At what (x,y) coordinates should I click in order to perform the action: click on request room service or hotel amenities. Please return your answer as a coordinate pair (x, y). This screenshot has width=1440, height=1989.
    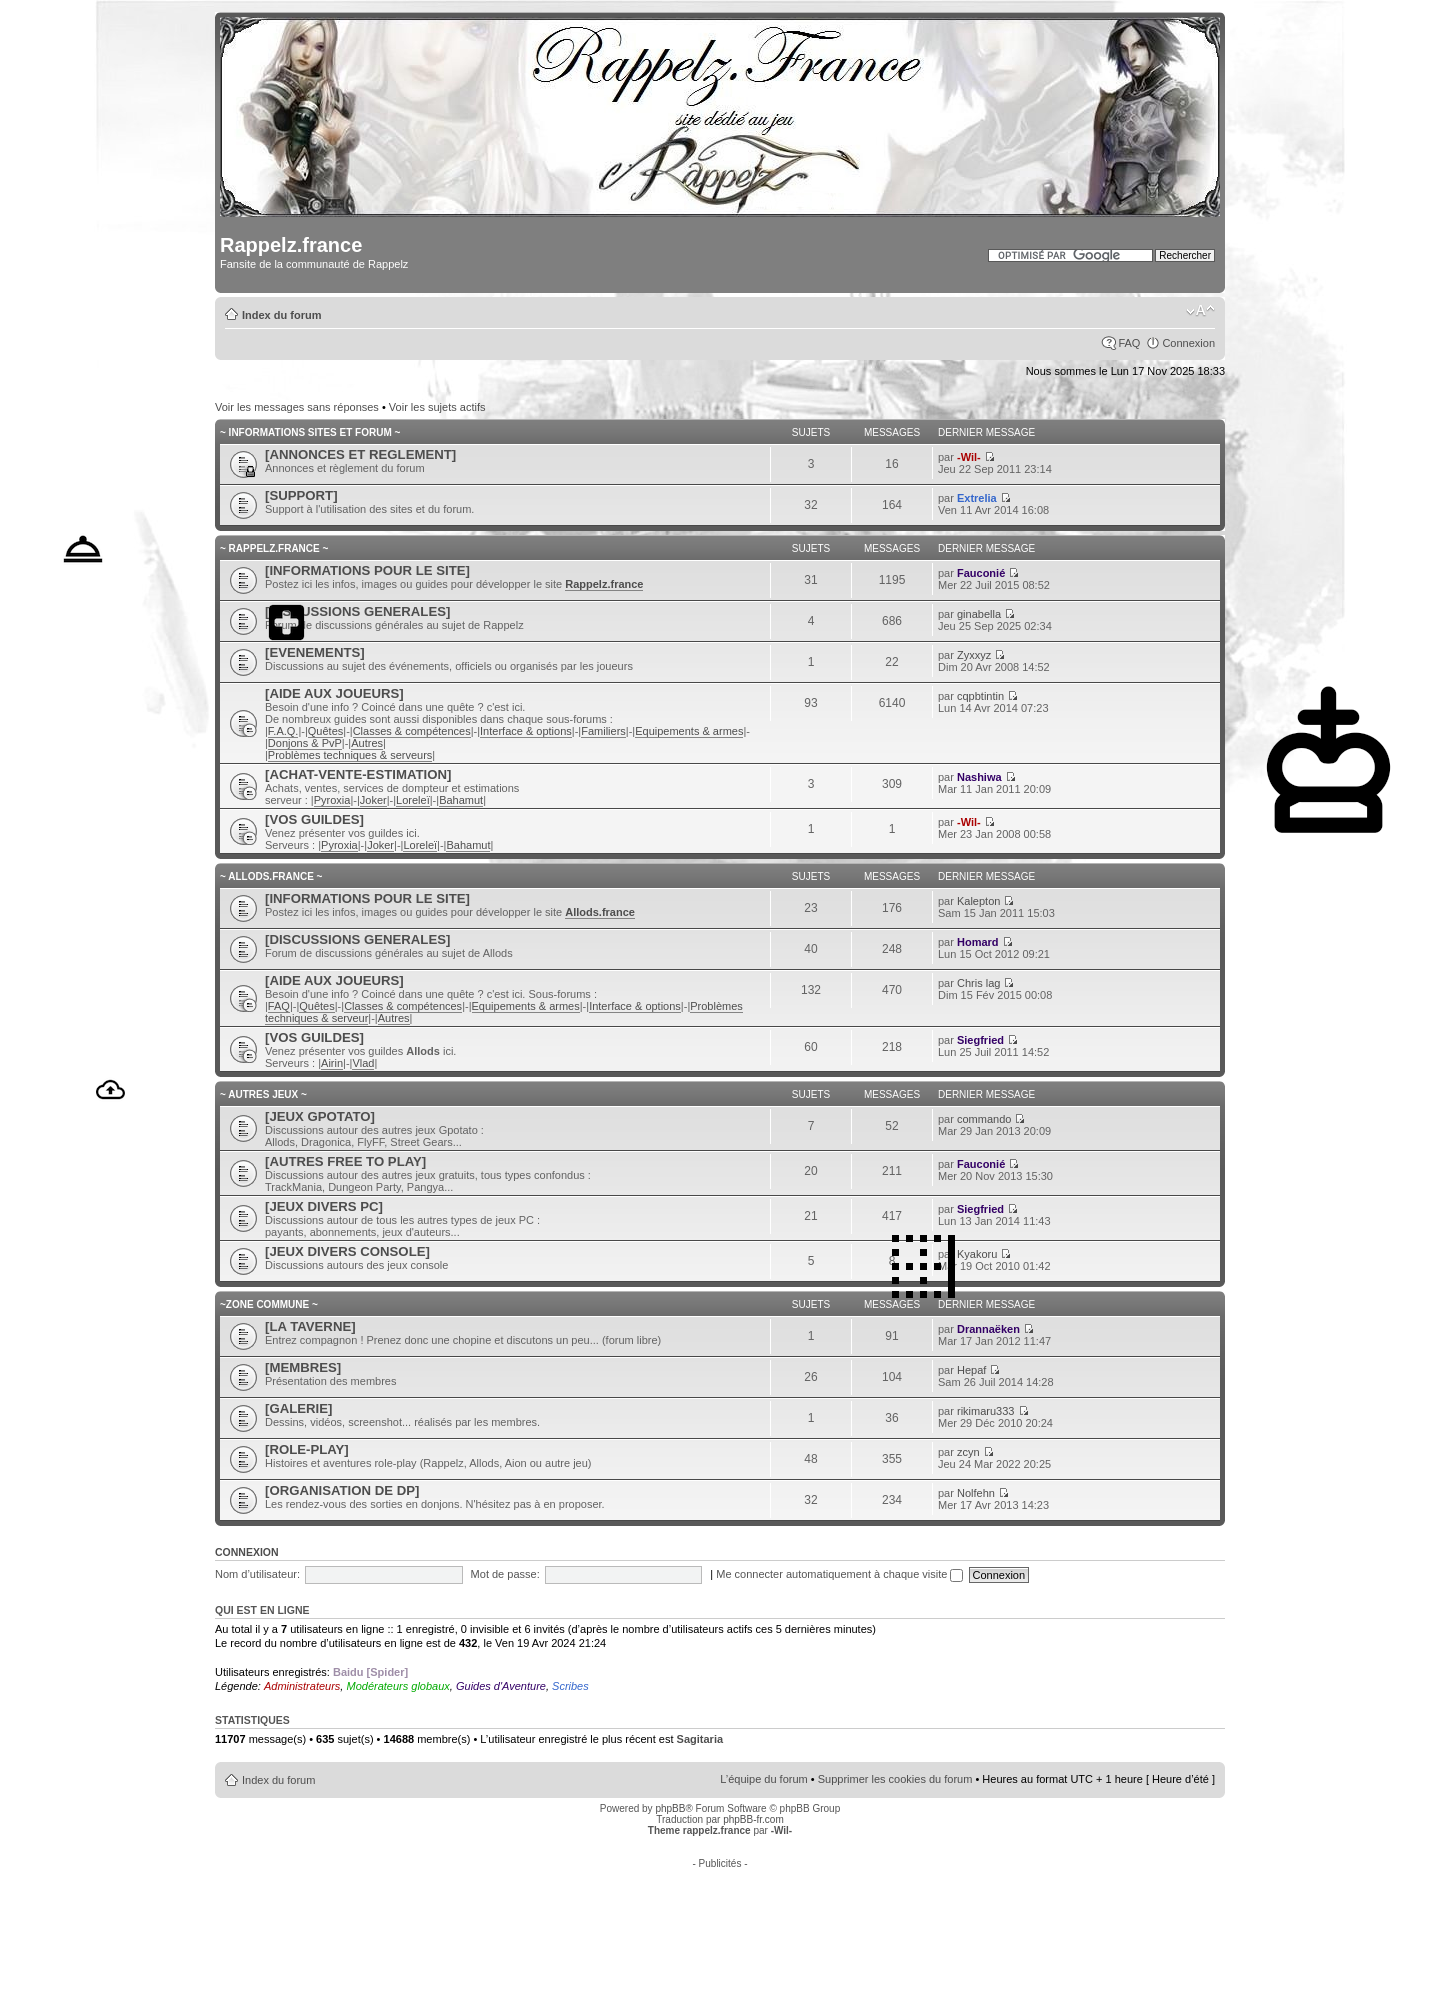
    Looking at the image, I should click on (83, 549).